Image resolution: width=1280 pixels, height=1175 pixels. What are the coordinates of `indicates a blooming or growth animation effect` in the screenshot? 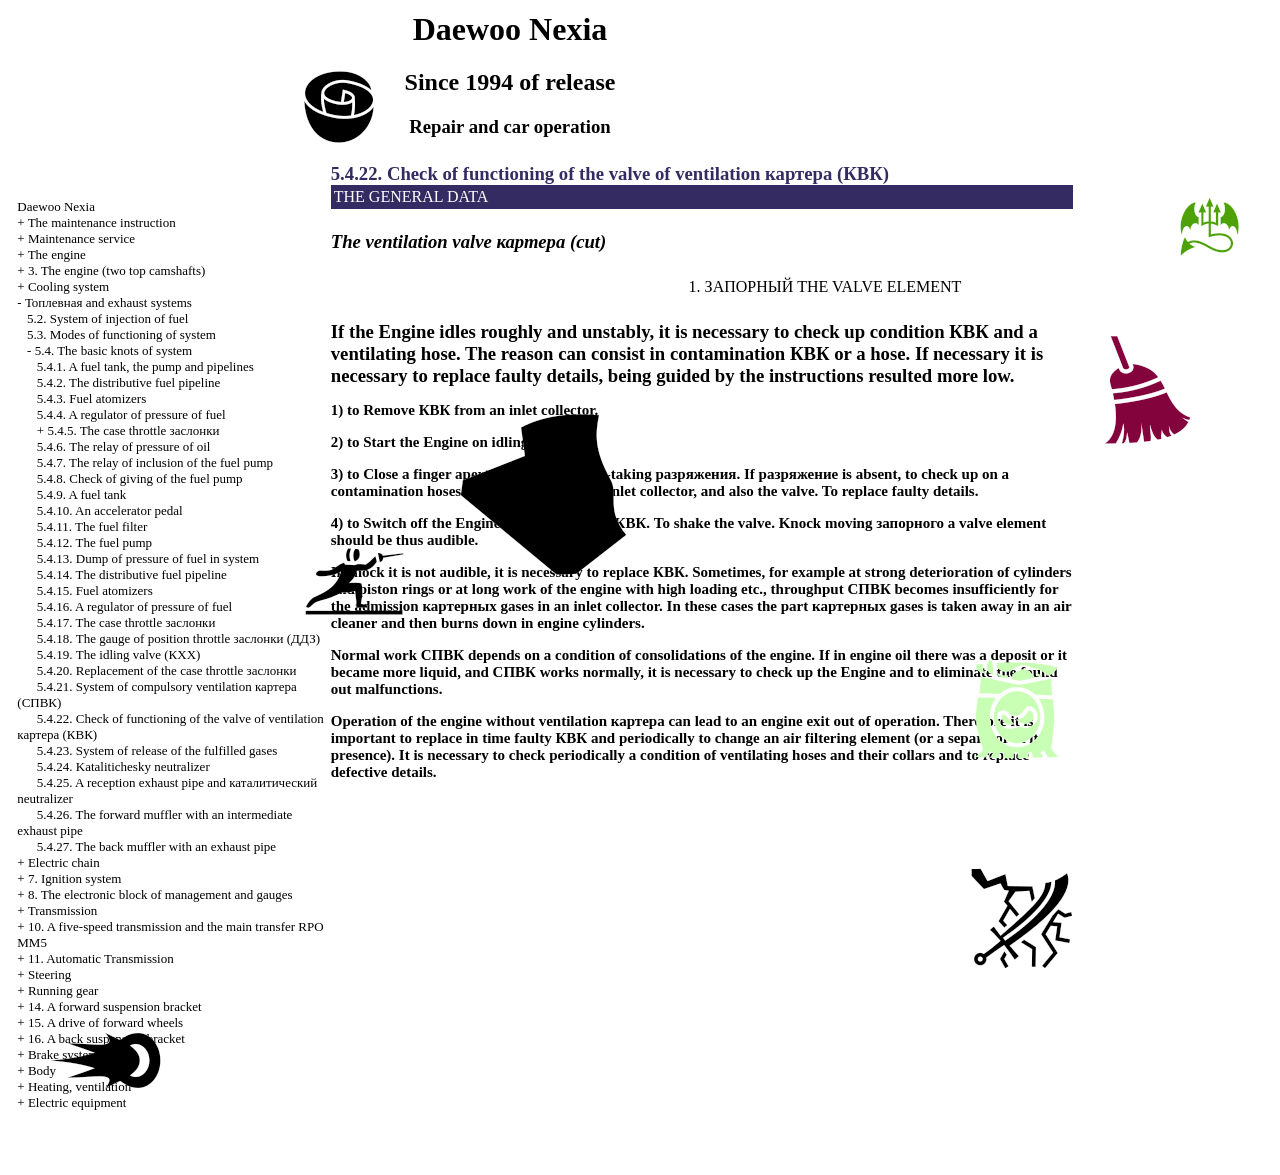 It's located at (338, 106).